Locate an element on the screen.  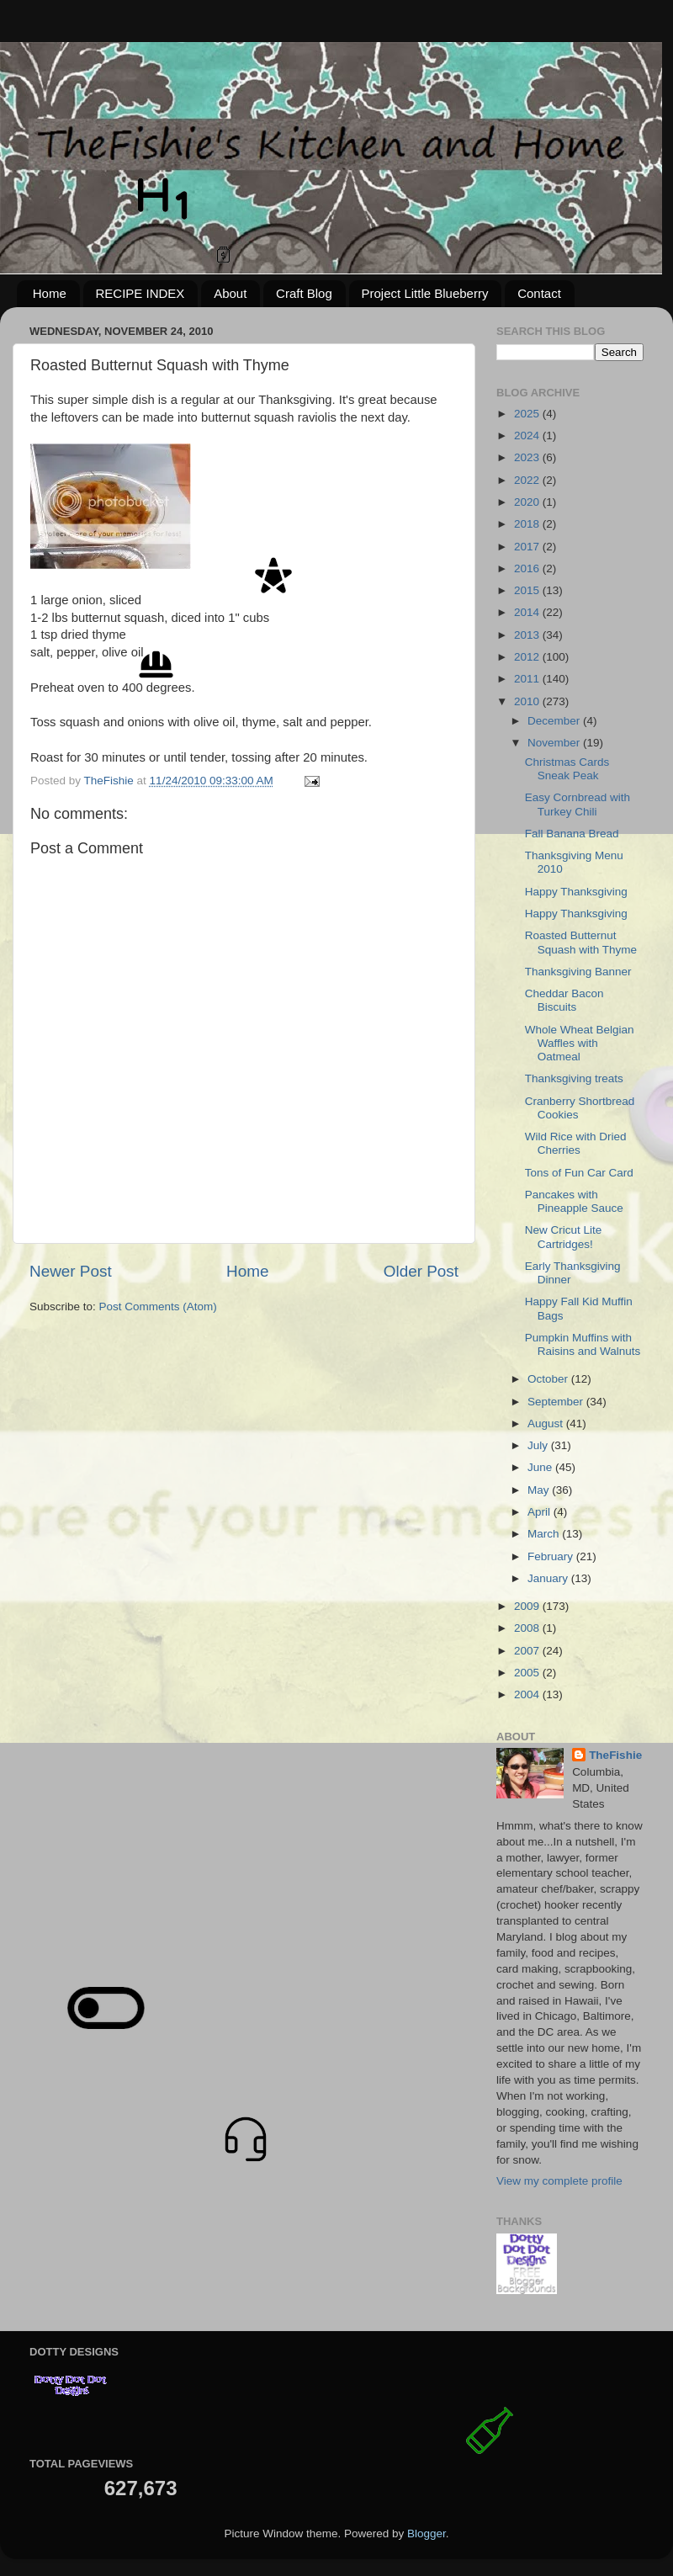
contact customer support is located at coordinates (246, 2138).